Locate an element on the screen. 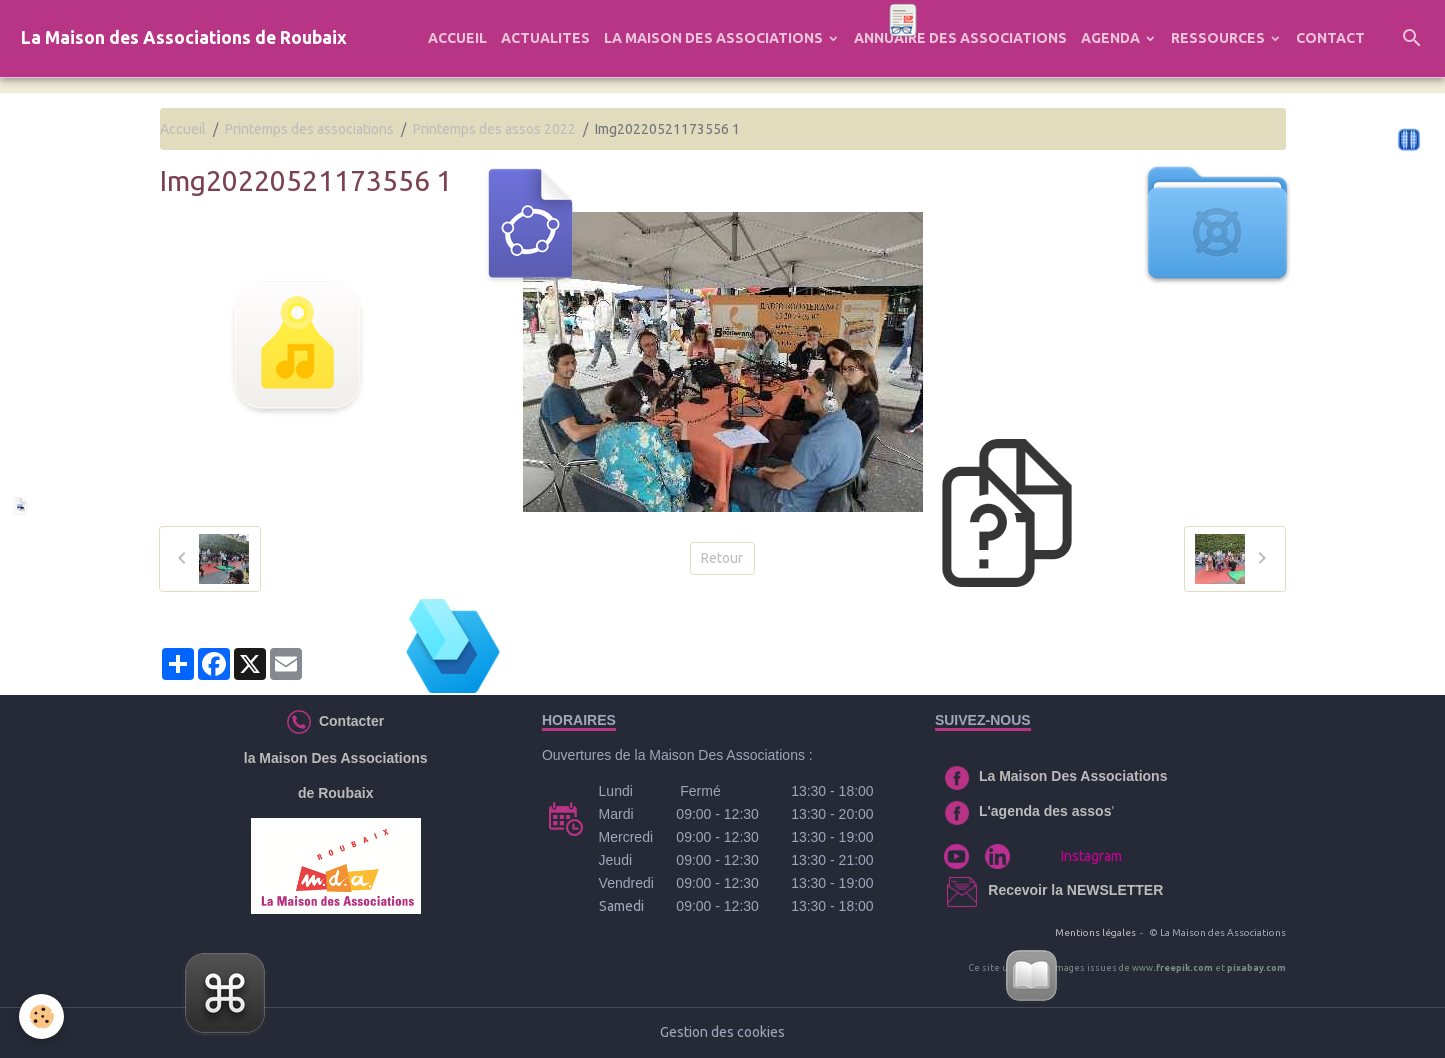  open Microsoft Dynamics 365 application is located at coordinates (453, 646).